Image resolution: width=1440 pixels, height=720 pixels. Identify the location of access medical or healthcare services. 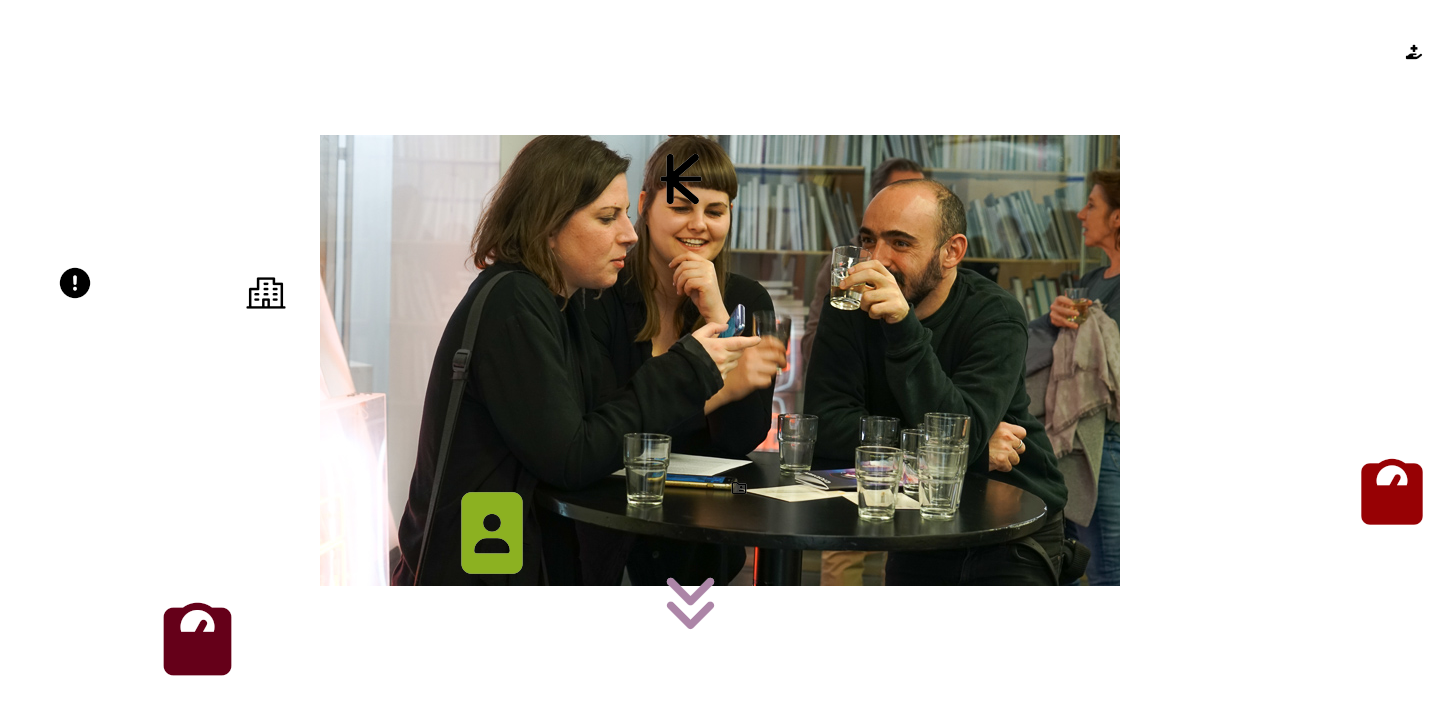
(1414, 52).